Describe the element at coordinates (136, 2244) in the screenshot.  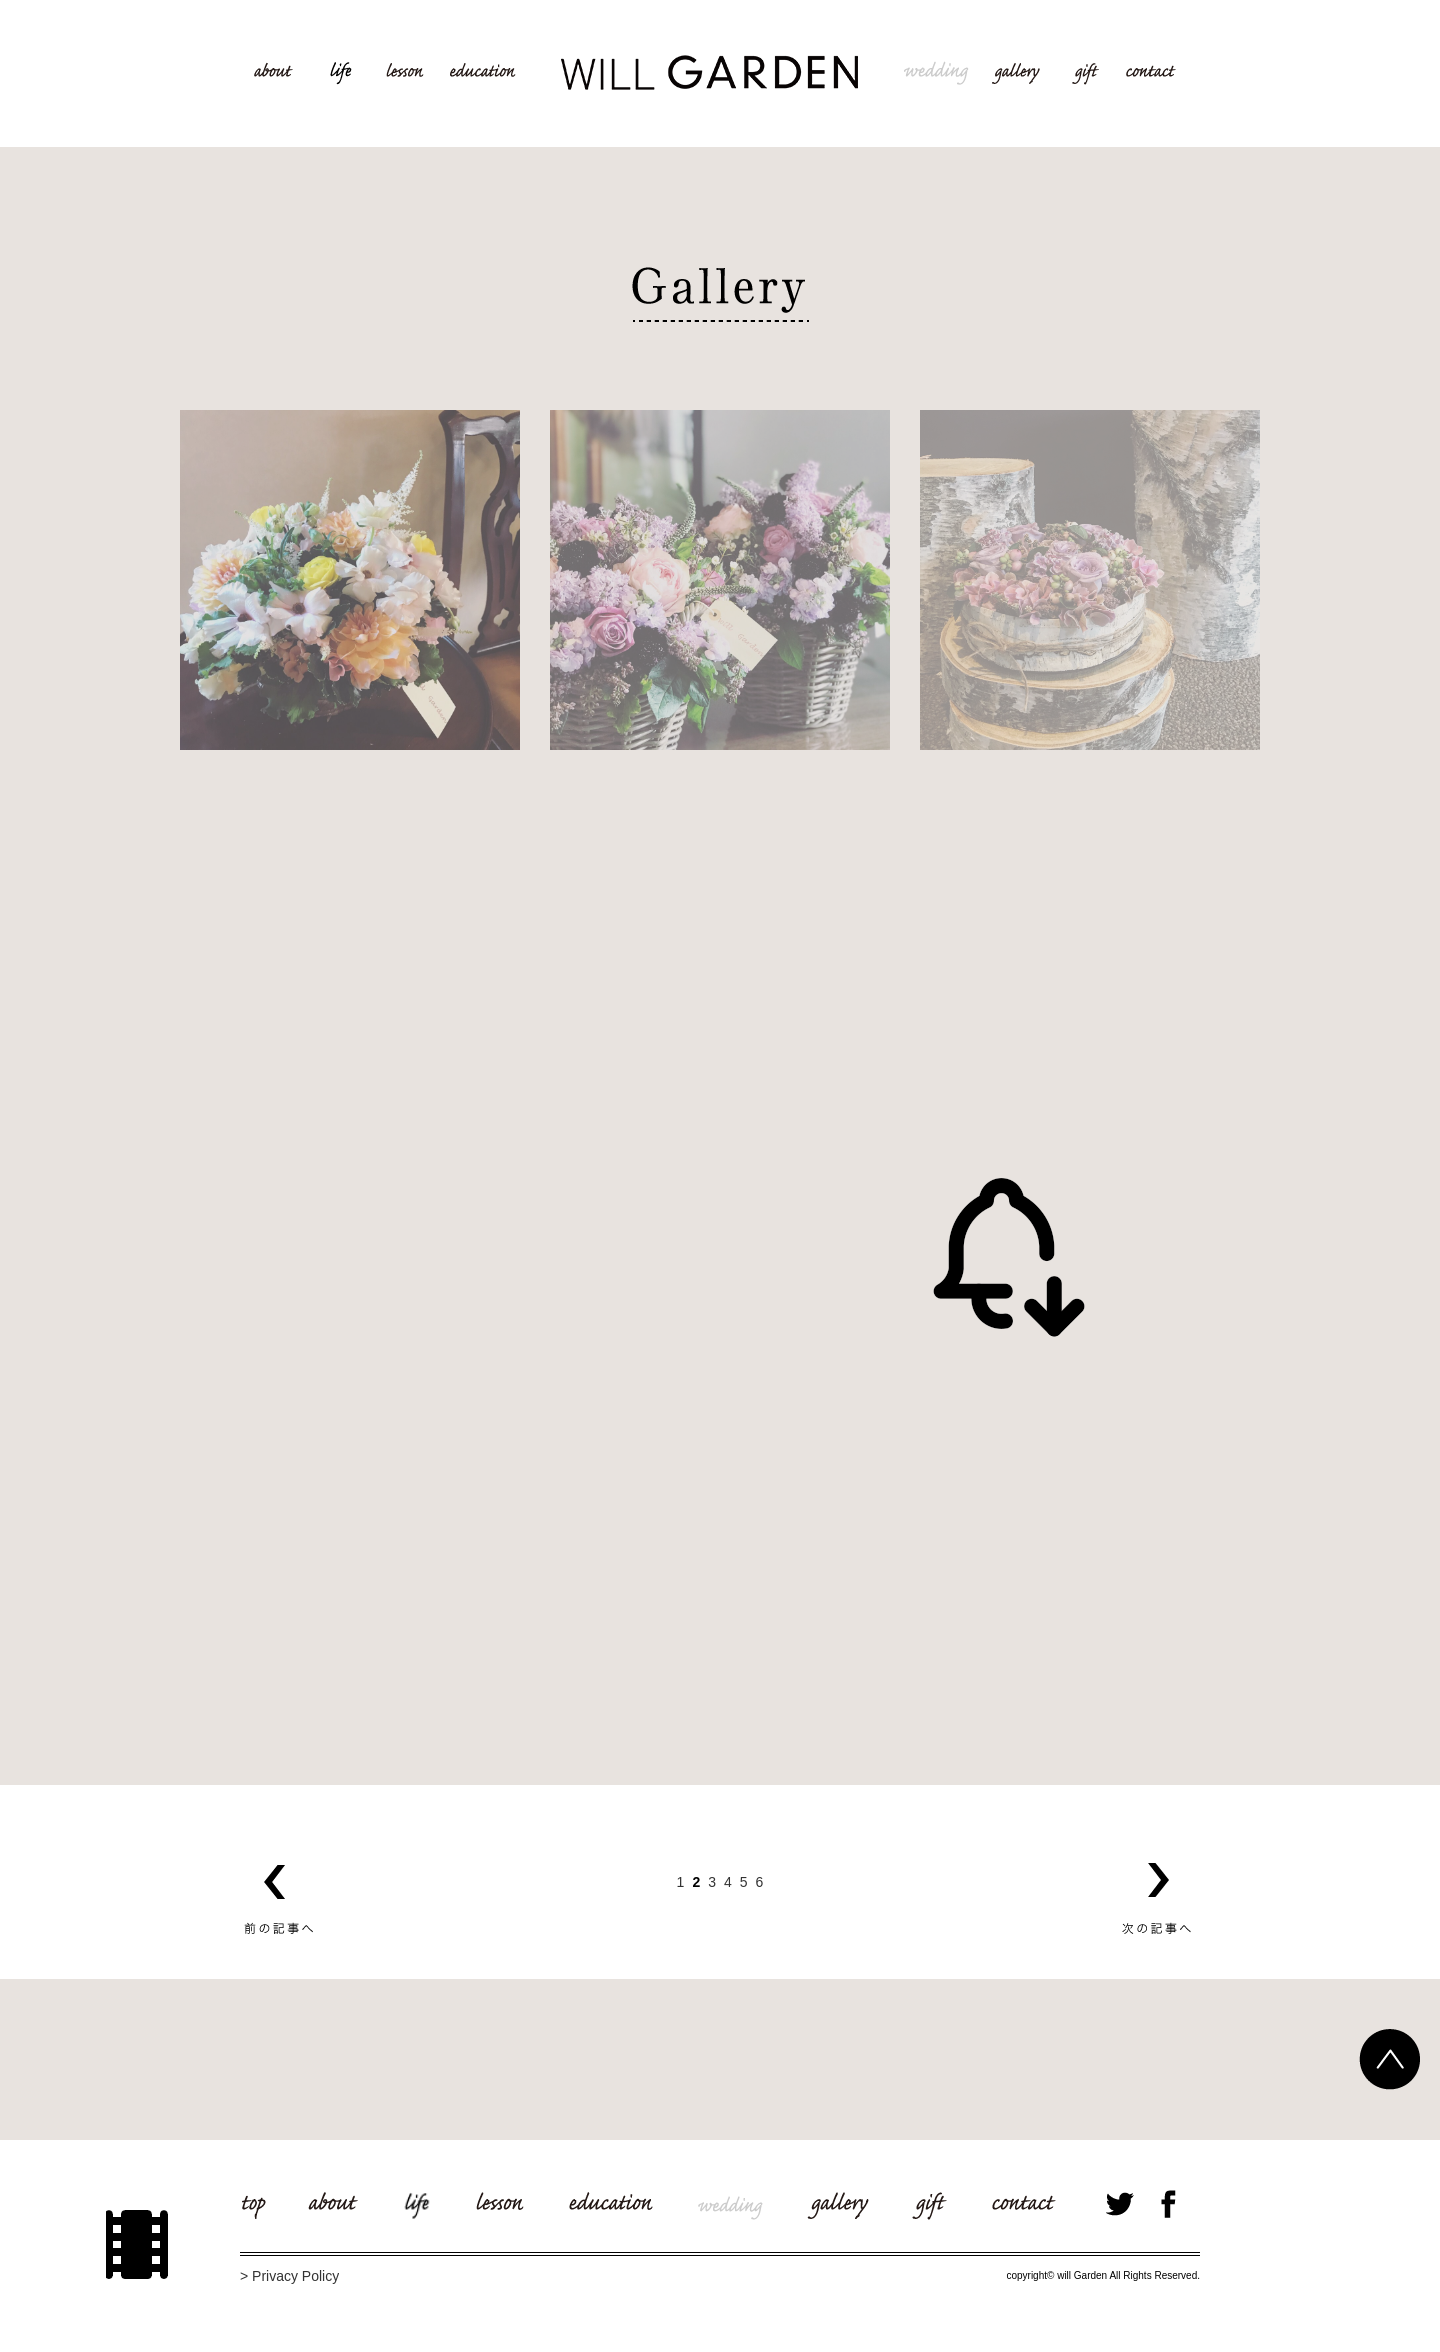
I see `browse local movies or theaters nearby` at that location.